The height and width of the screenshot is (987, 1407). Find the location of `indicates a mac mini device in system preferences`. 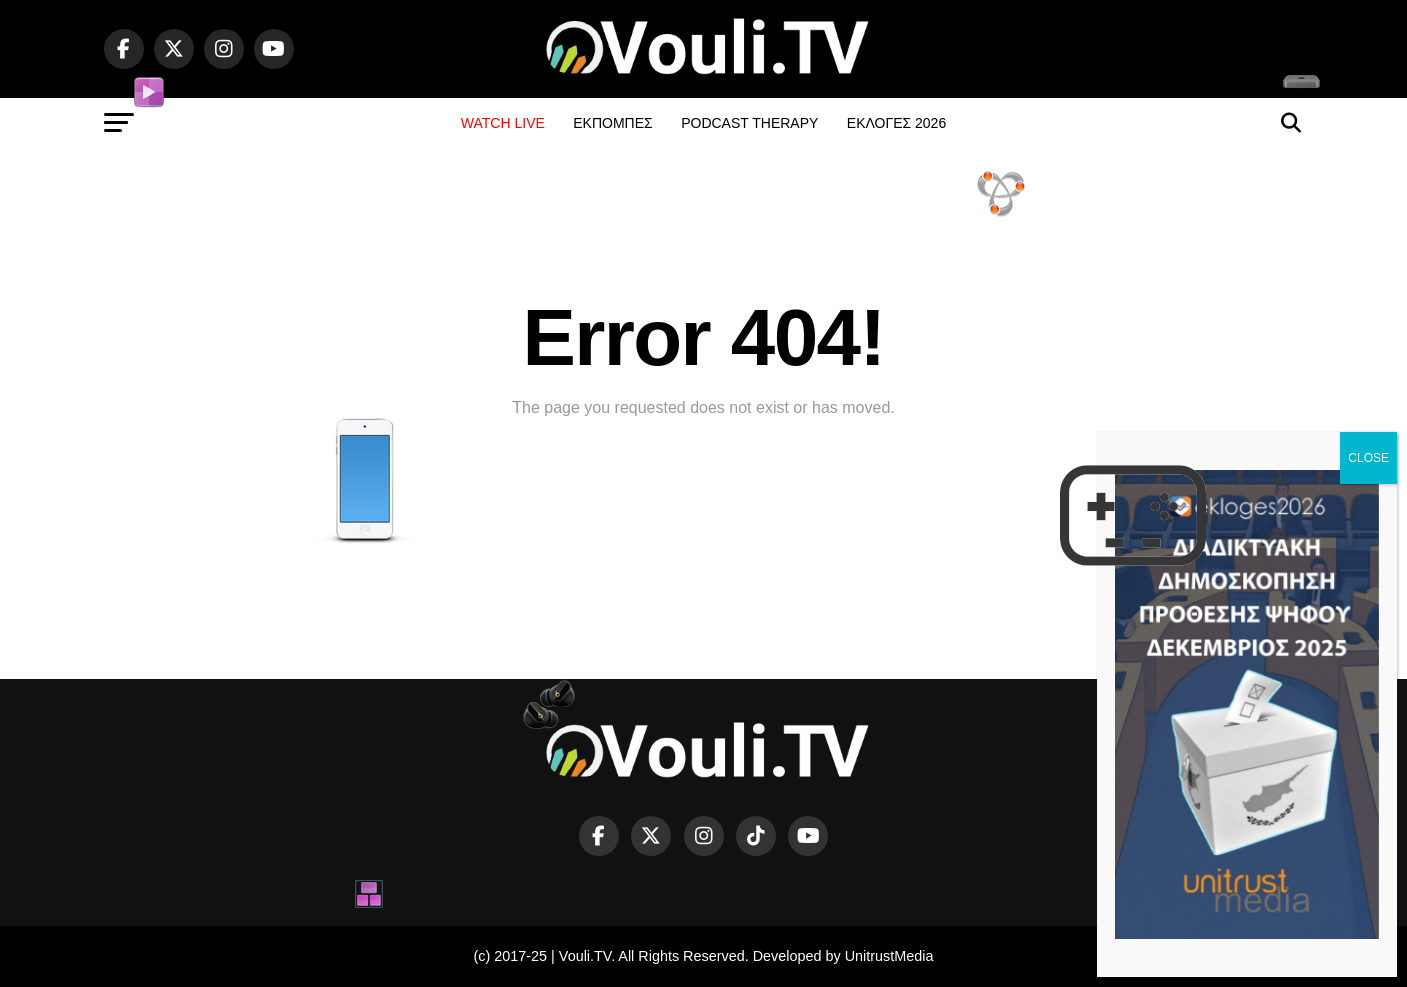

indicates a mac mini device in system preferences is located at coordinates (1301, 81).